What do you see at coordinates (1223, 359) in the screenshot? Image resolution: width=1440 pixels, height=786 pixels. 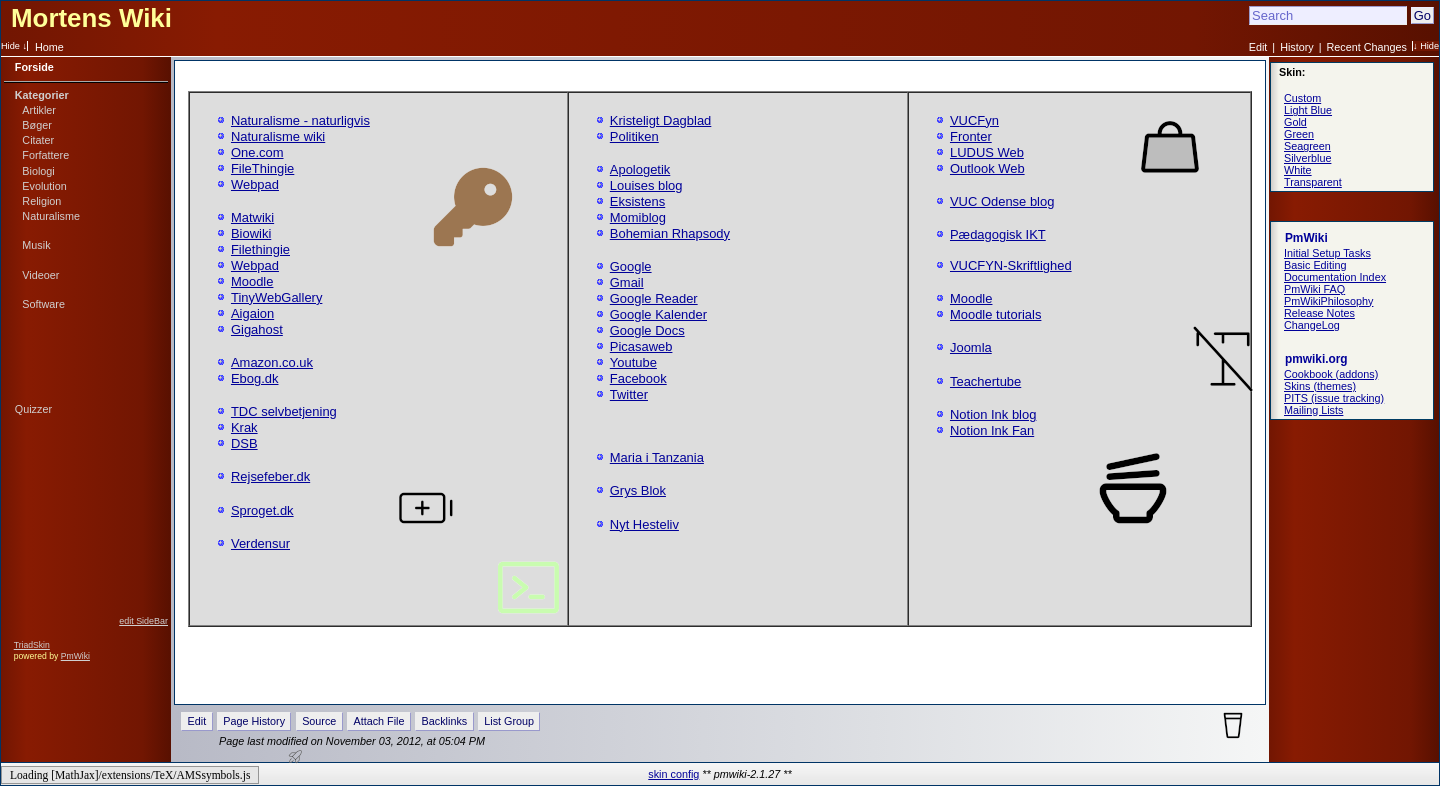 I see `disable text formatting` at bounding box center [1223, 359].